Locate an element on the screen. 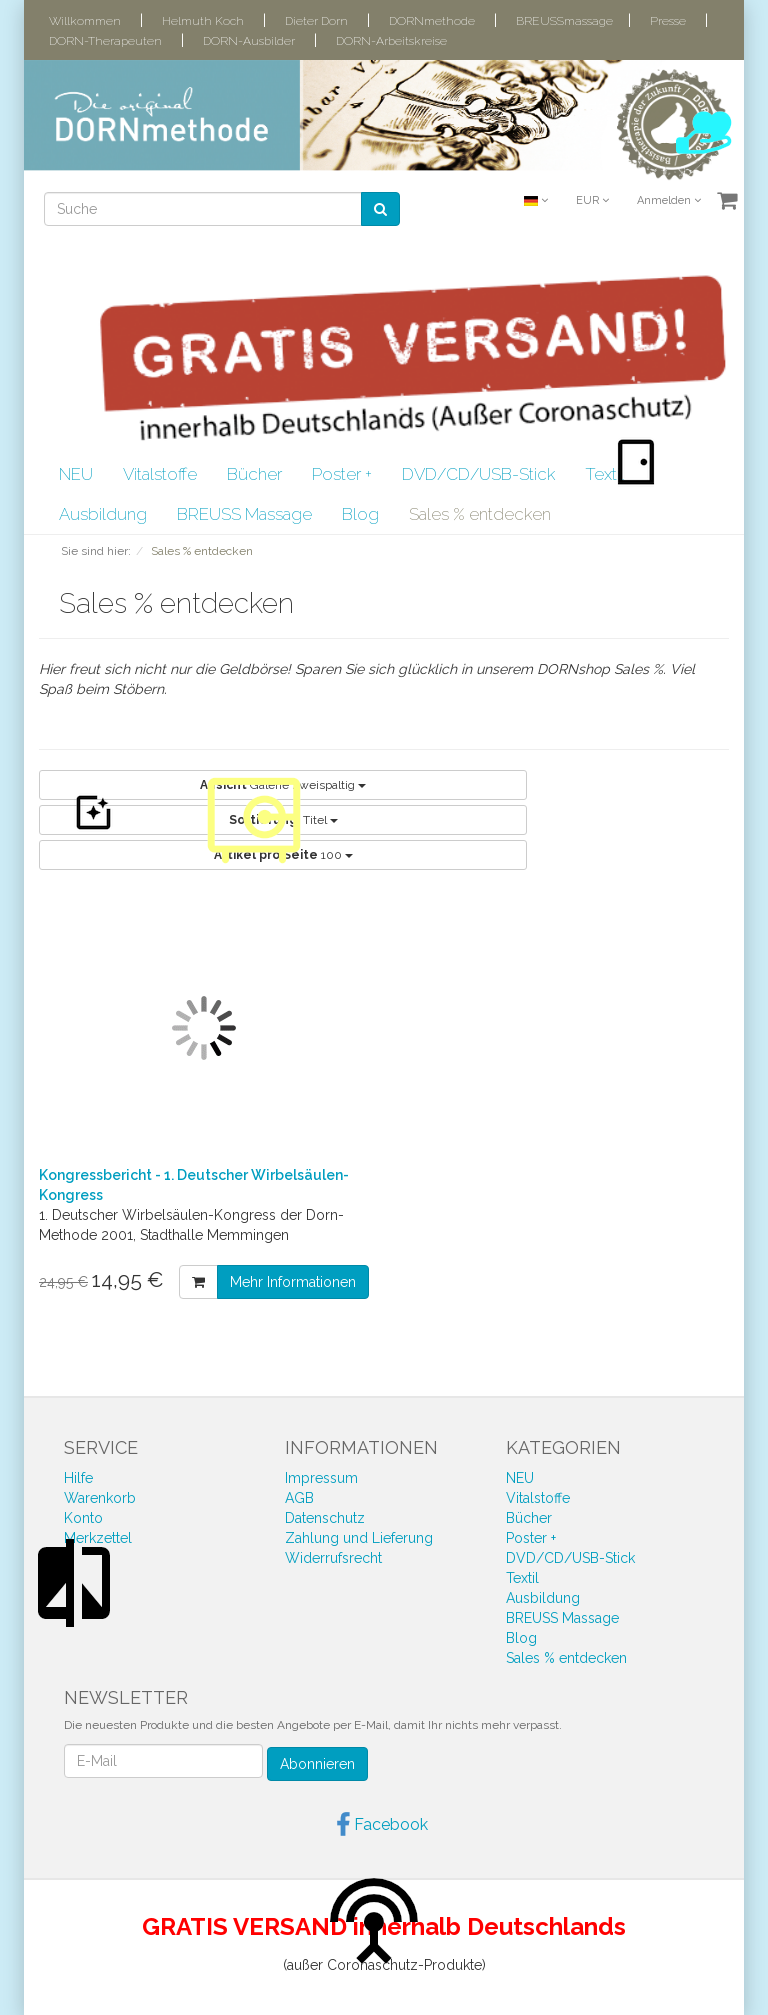  apply a filter or effect to a photo is located at coordinates (93, 812).